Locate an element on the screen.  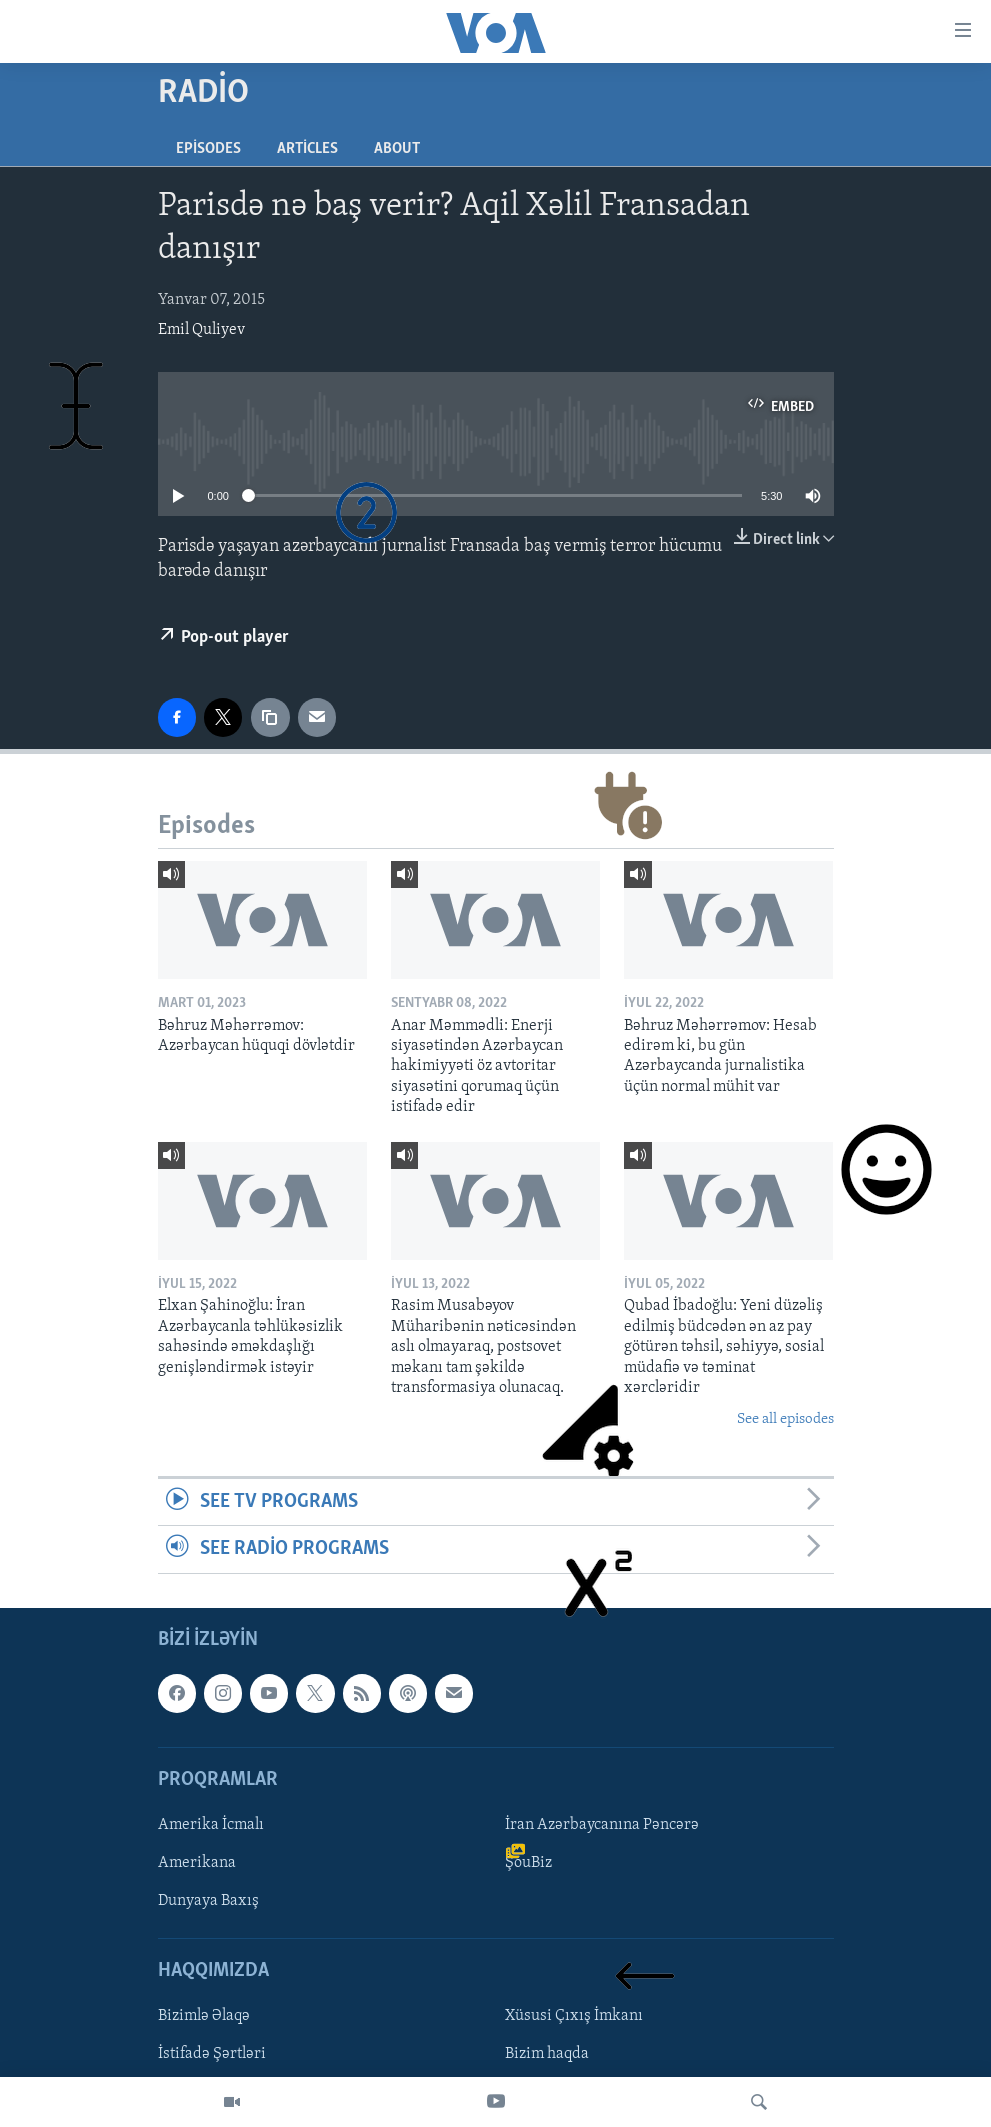
indicates a power connection error or issue is located at coordinates (624, 805).